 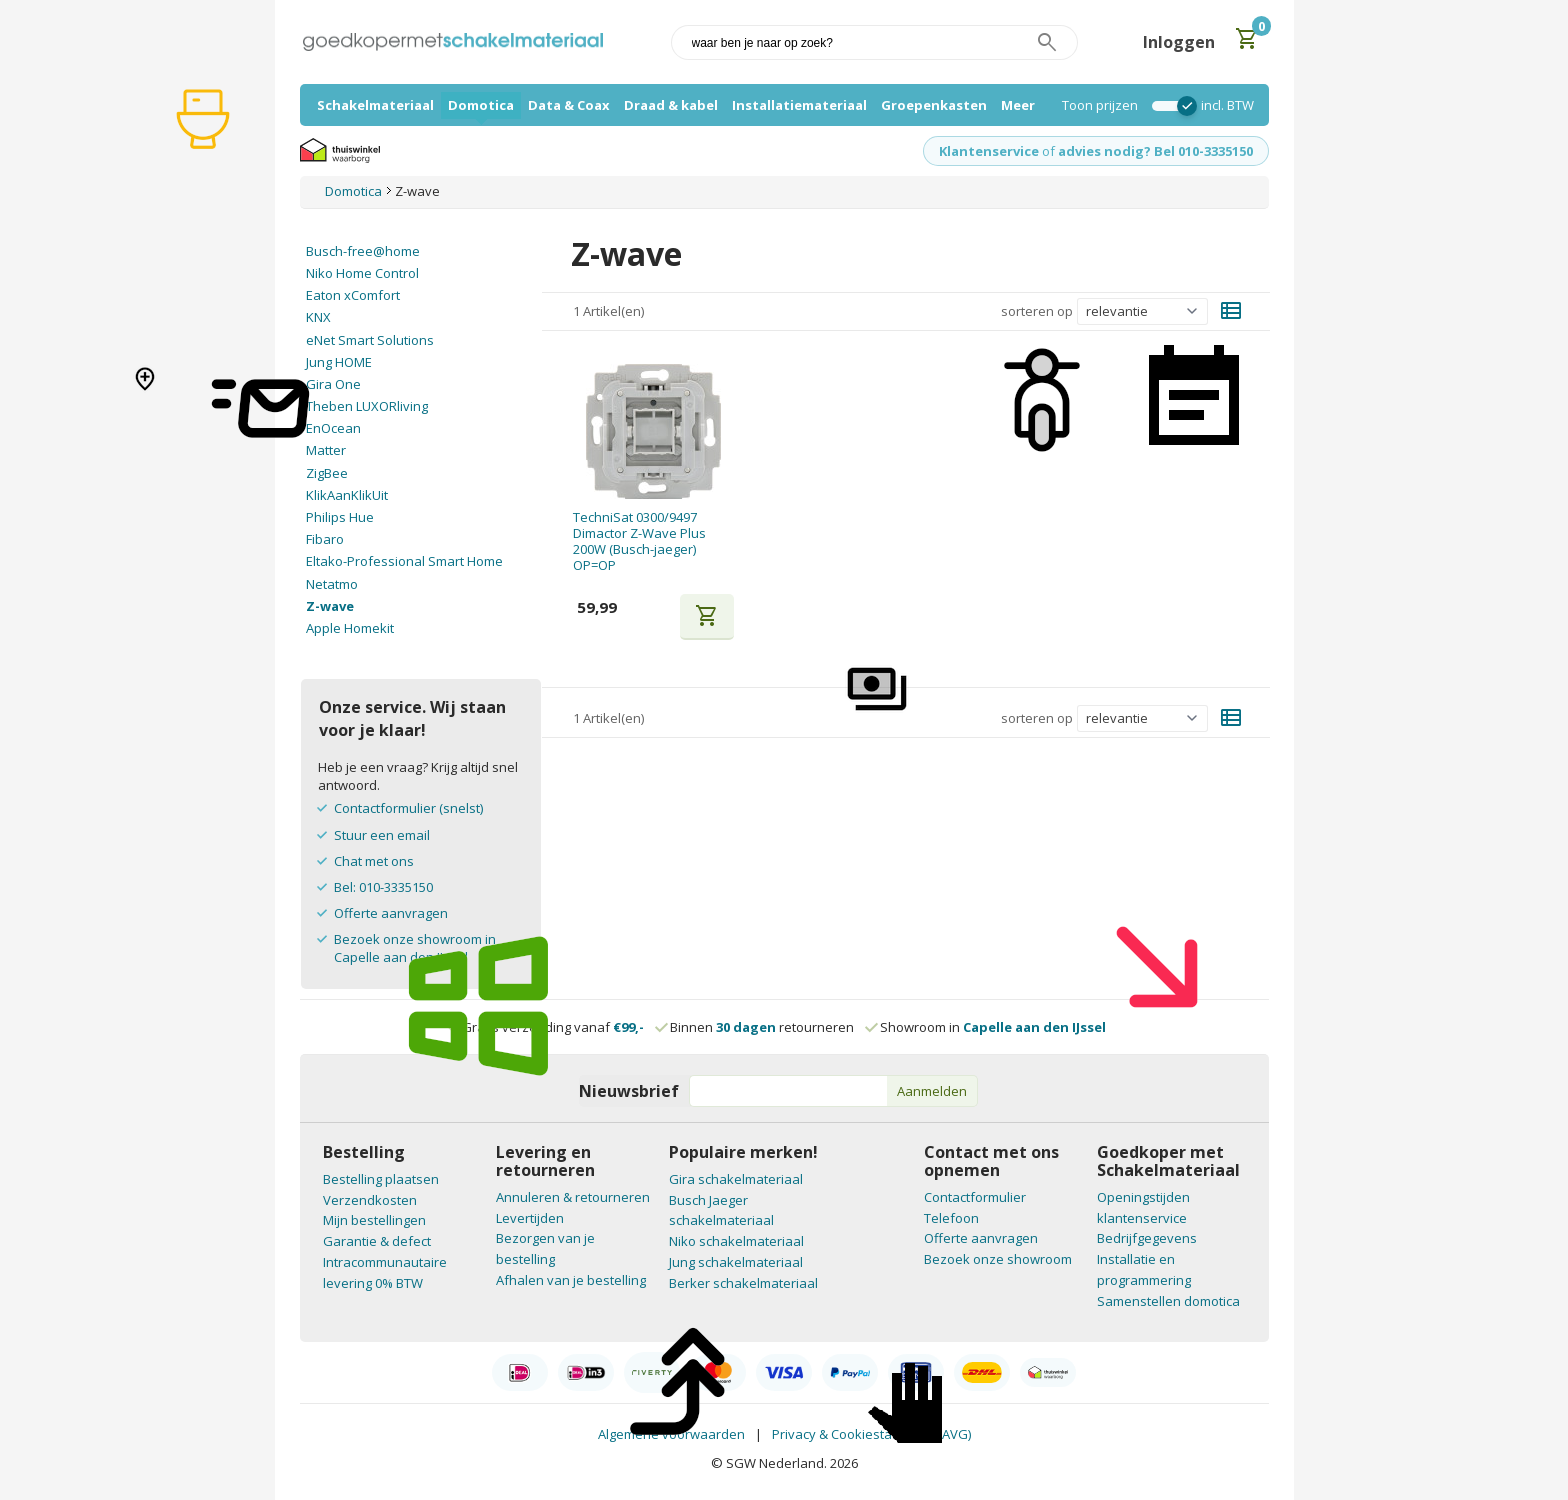 What do you see at coordinates (1194, 400) in the screenshot?
I see `view event details or notes` at bounding box center [1194, 400].